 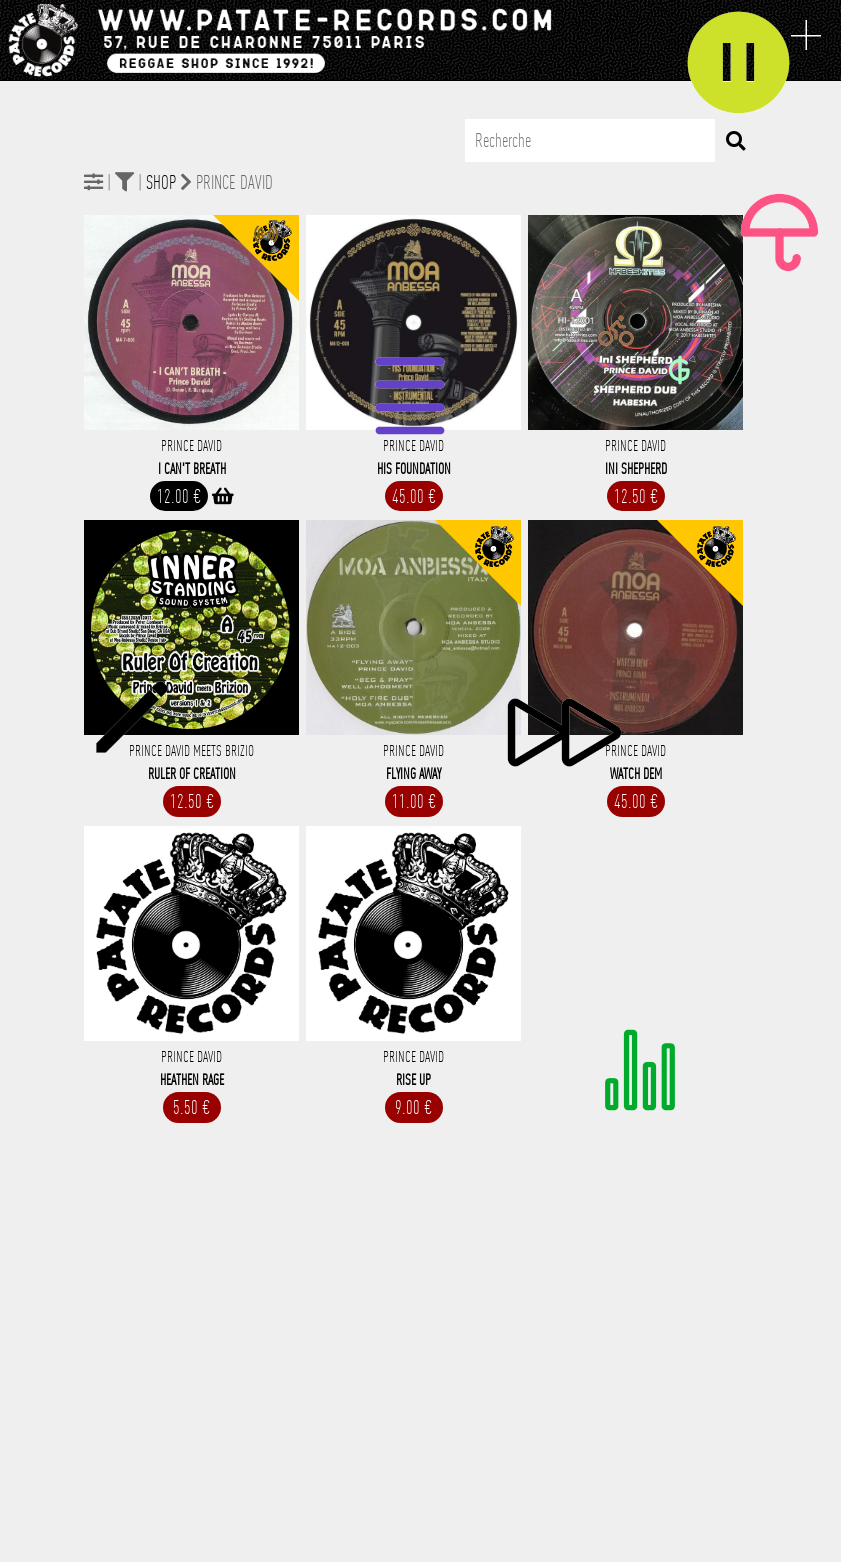 What do you see at coordinates (680, 370) in the screenshot?
I see `indicates paraguayan guaraní currency` at bounding box center [680, 370].